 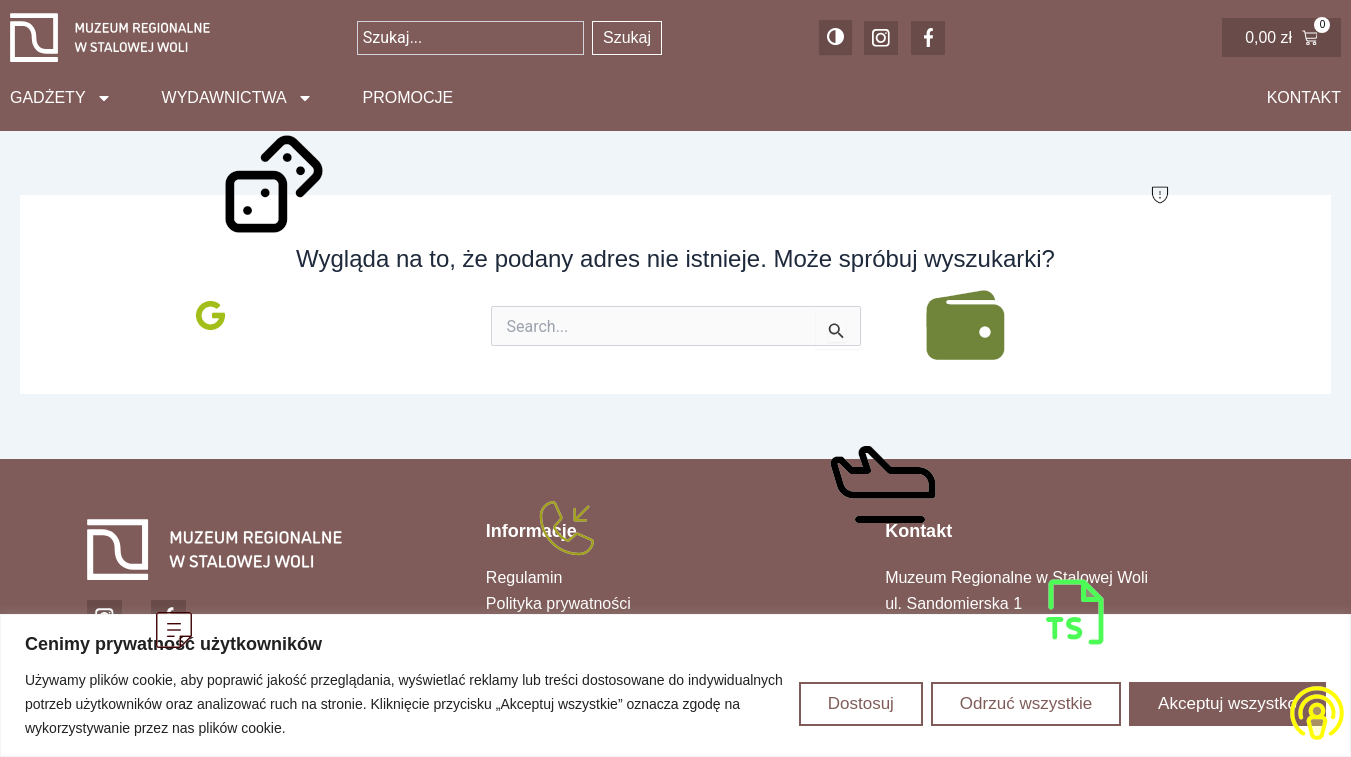 I want to click on sign in with Google, so click(x=210, y=315).